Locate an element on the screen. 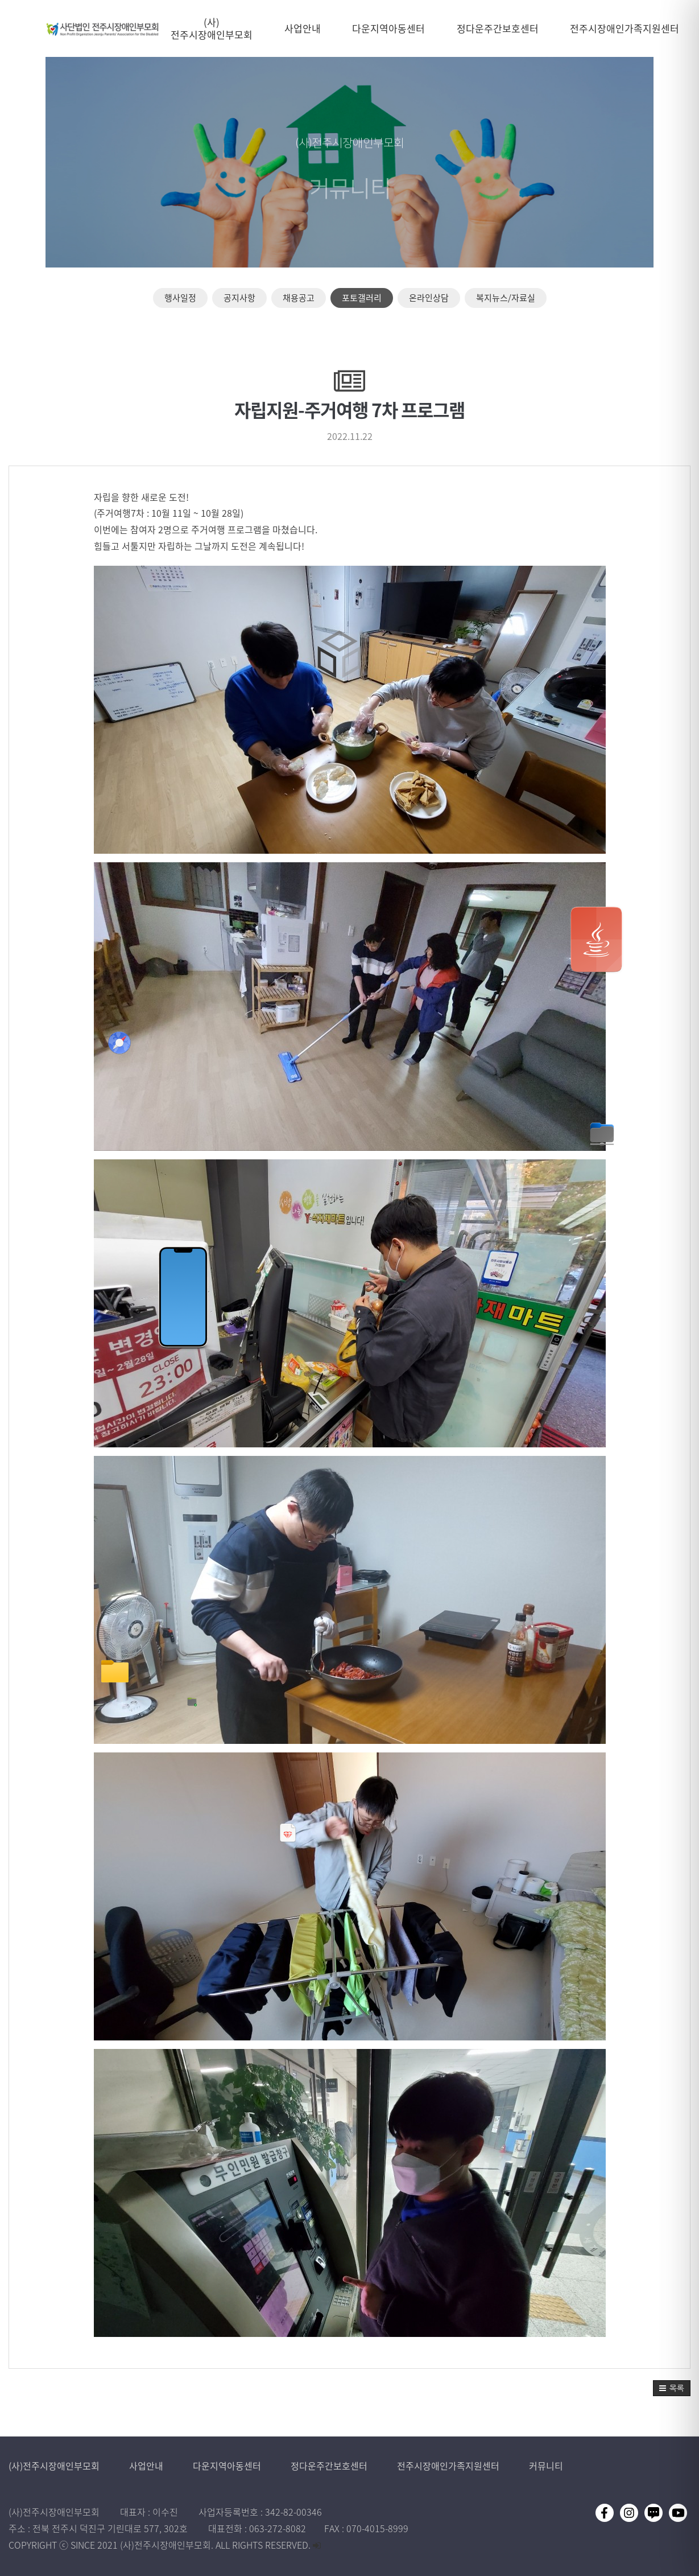 The height and width of the screenshot is (2576, 699). open the epiphany web browser is located at coordinates (119, 1043).